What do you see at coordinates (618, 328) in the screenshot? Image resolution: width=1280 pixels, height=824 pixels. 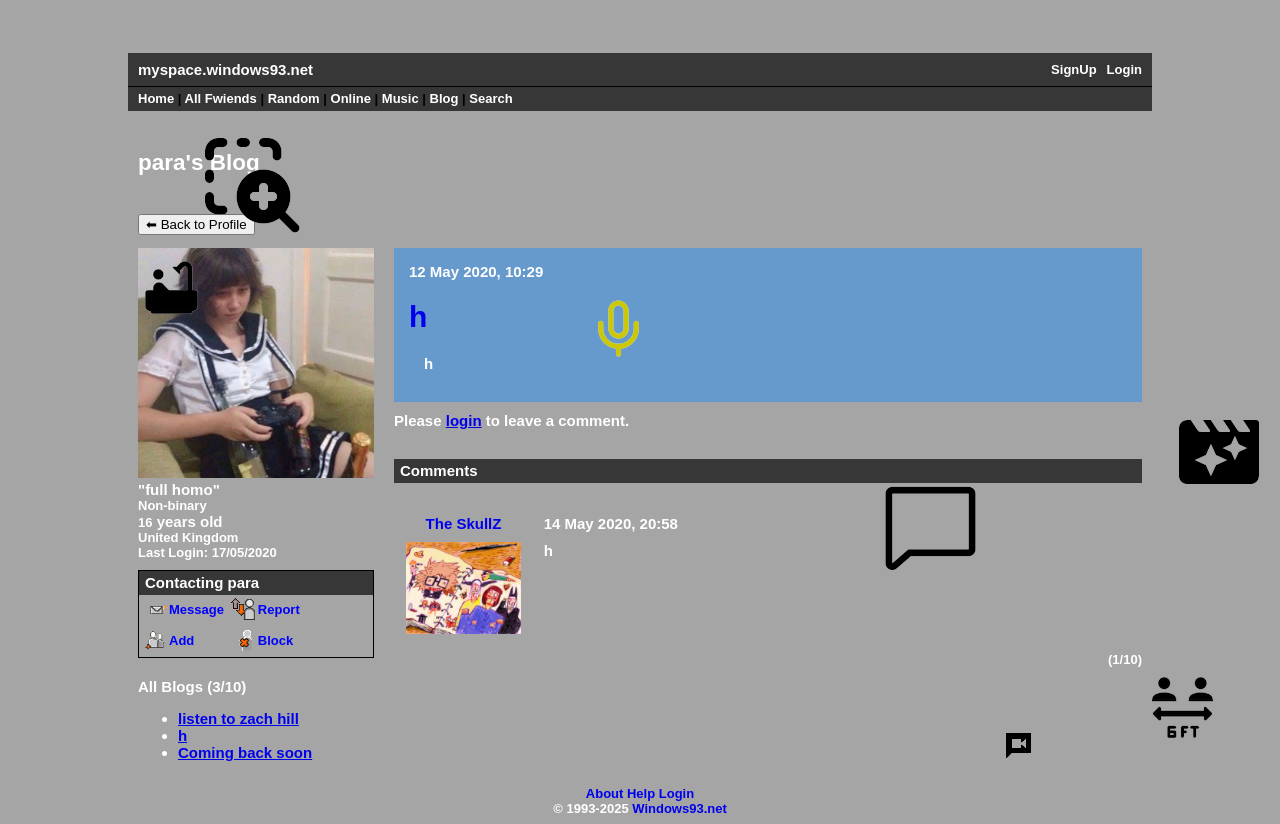 I see `tap to start voice input` at bounding box center [618, 328].